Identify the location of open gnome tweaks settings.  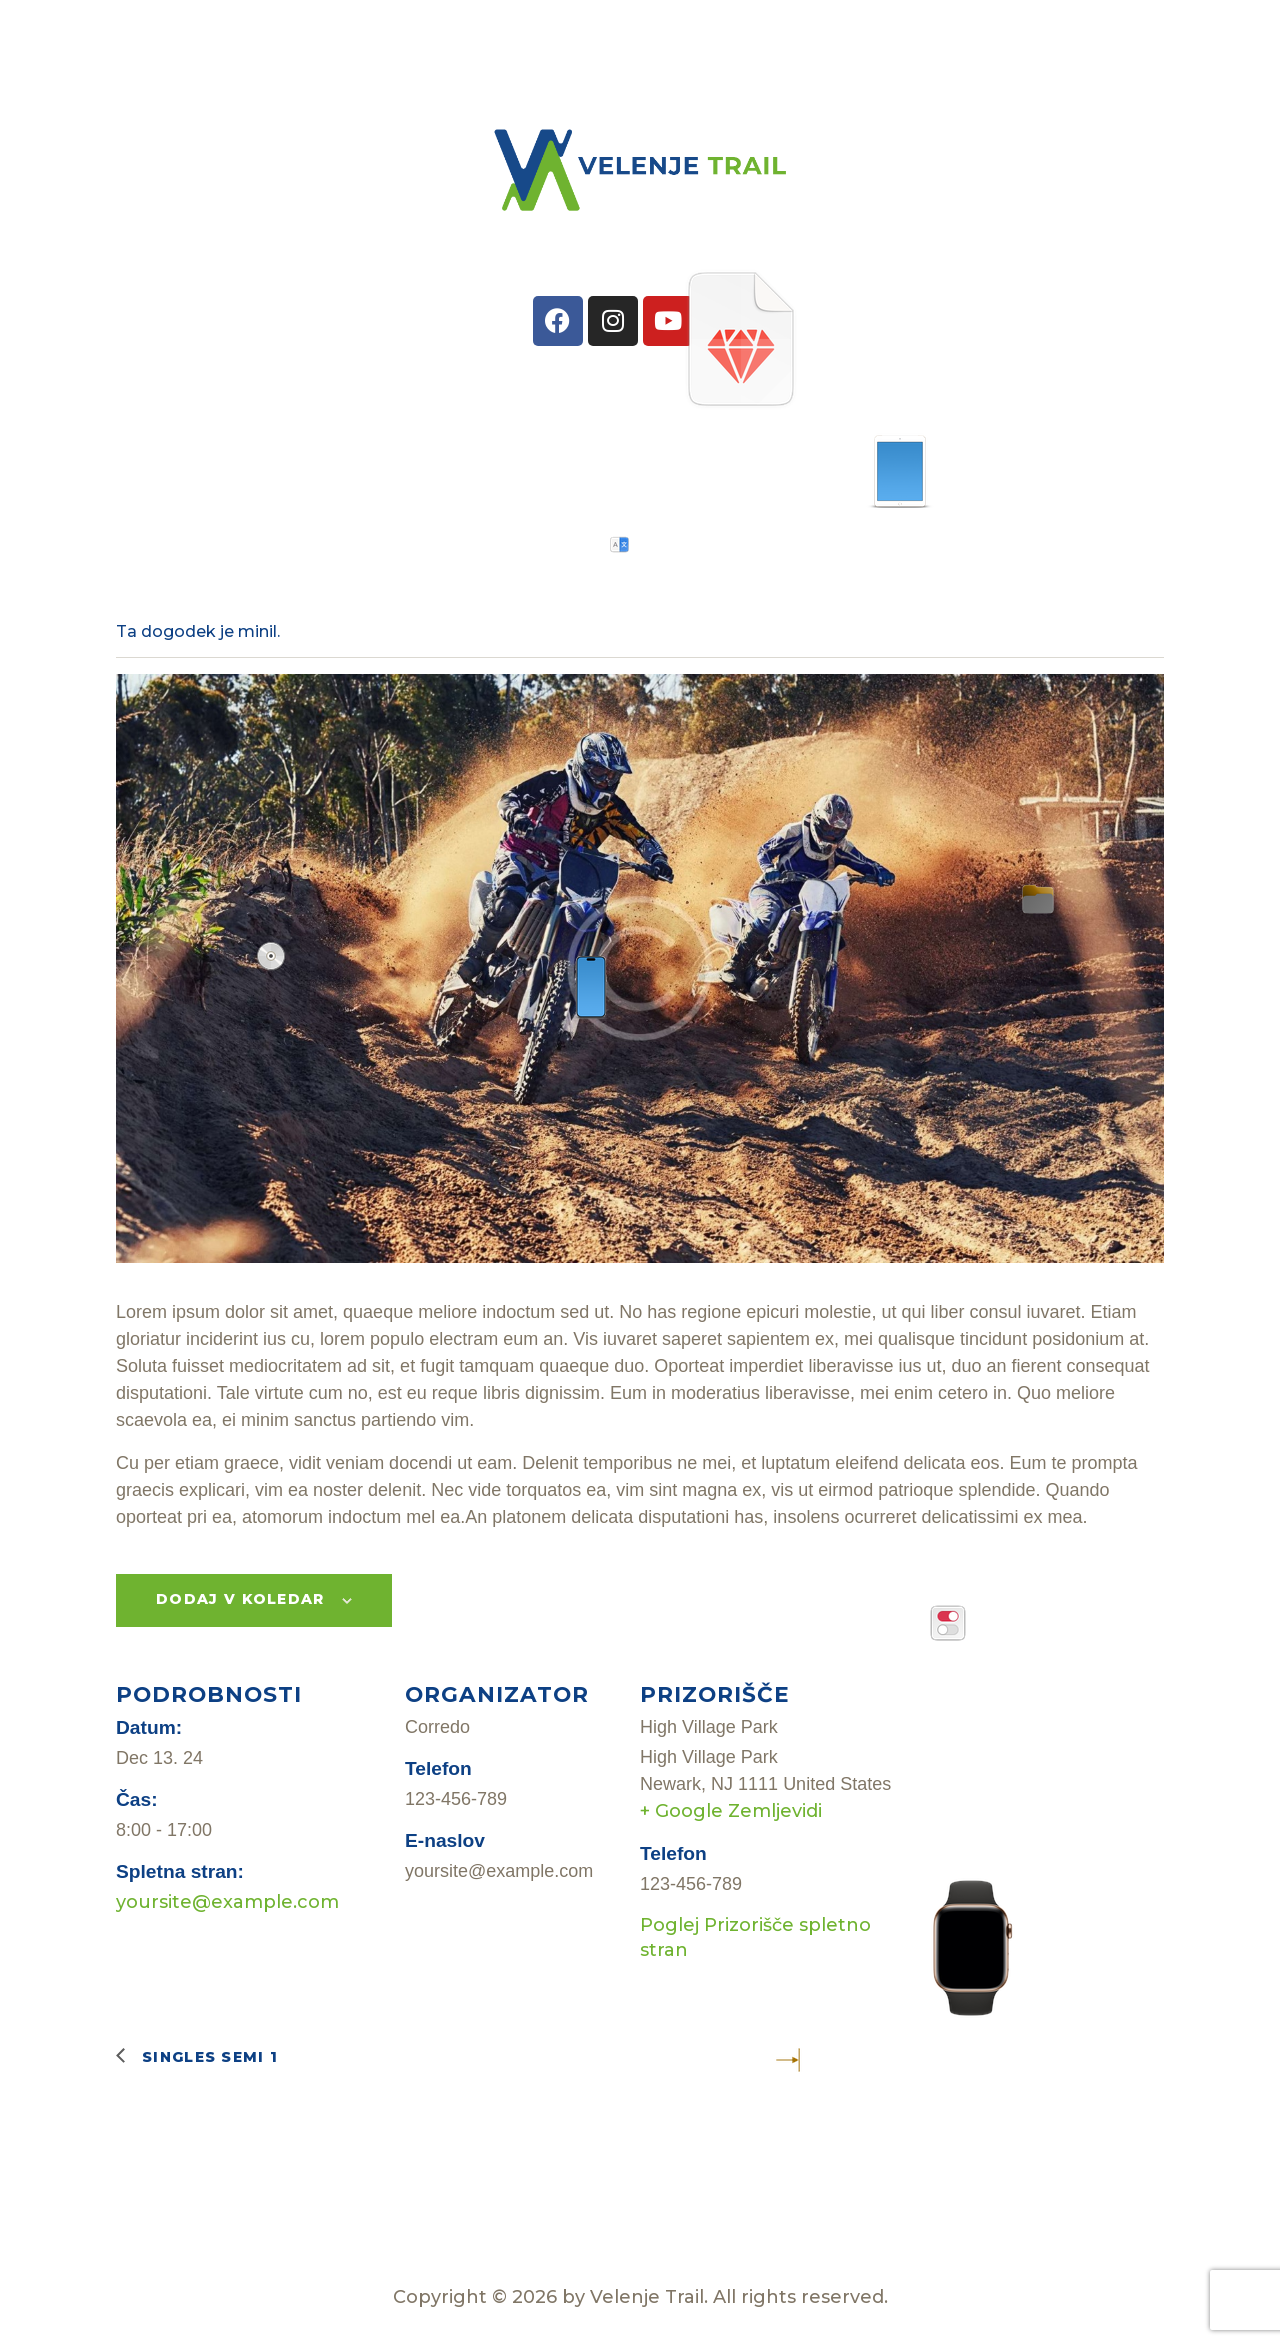
(948, 1623).